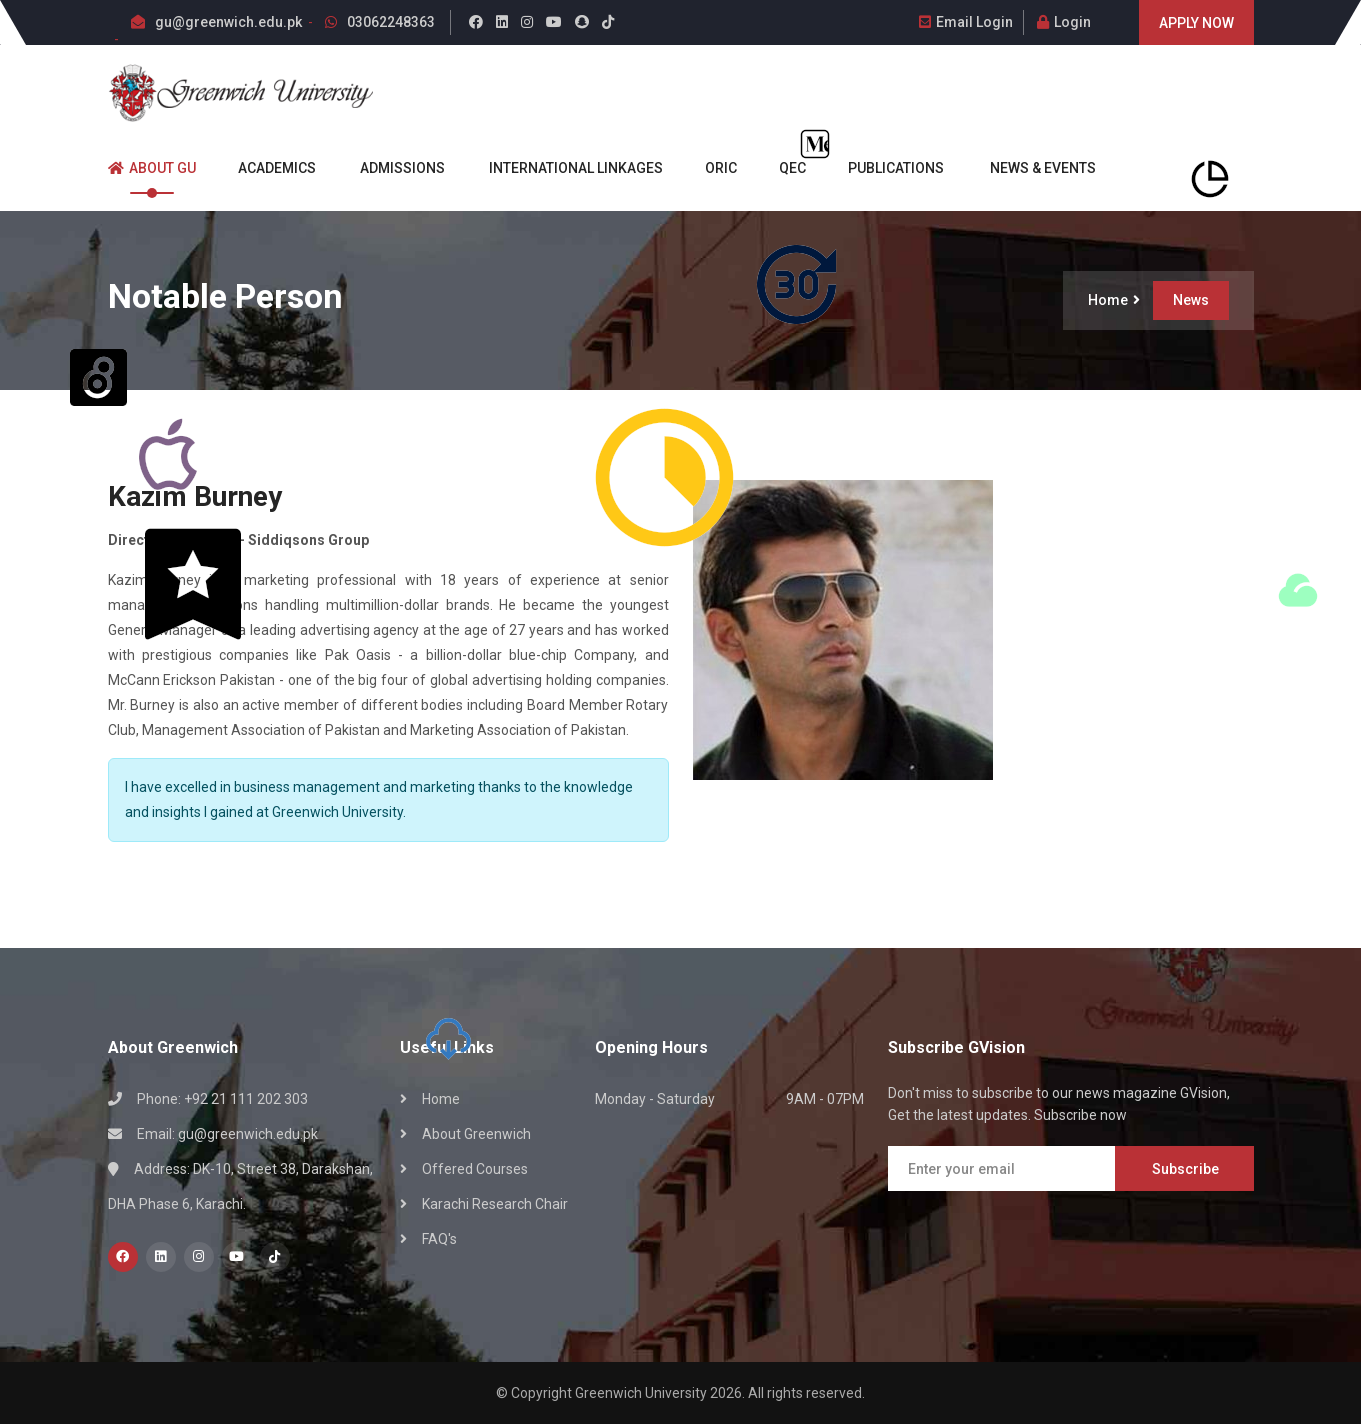 This screenshot has height=1424, width=1361. What do you see at coordinates (1210, 179) in the screenshot?
I see `view analytics or statistics` at bounding box center [1210, 179].